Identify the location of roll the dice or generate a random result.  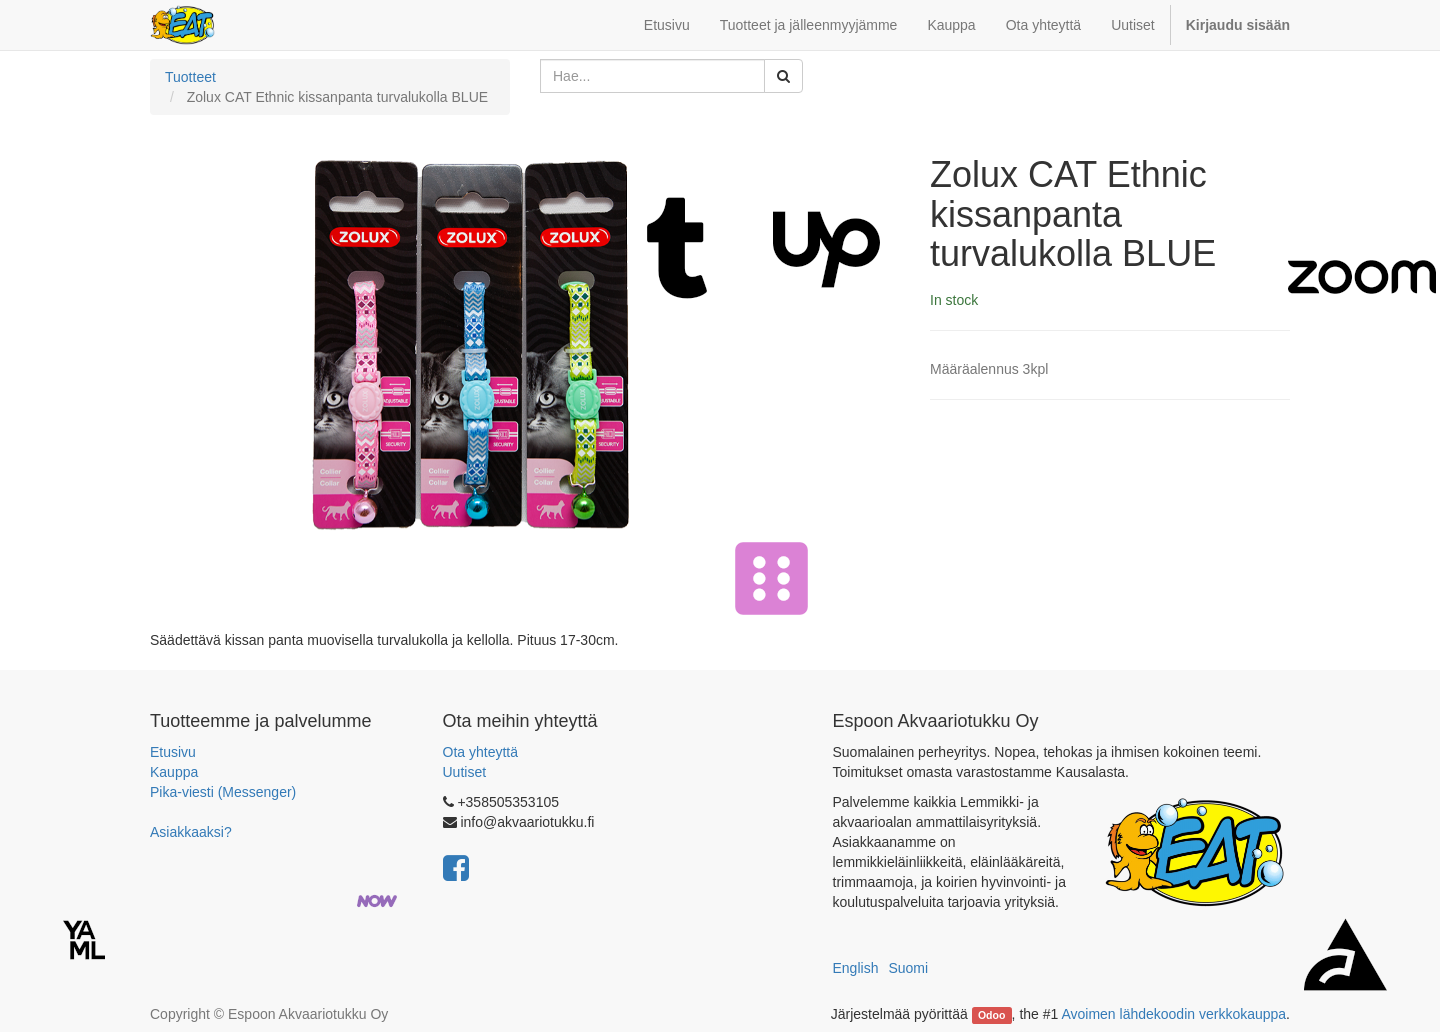
(771, 578).